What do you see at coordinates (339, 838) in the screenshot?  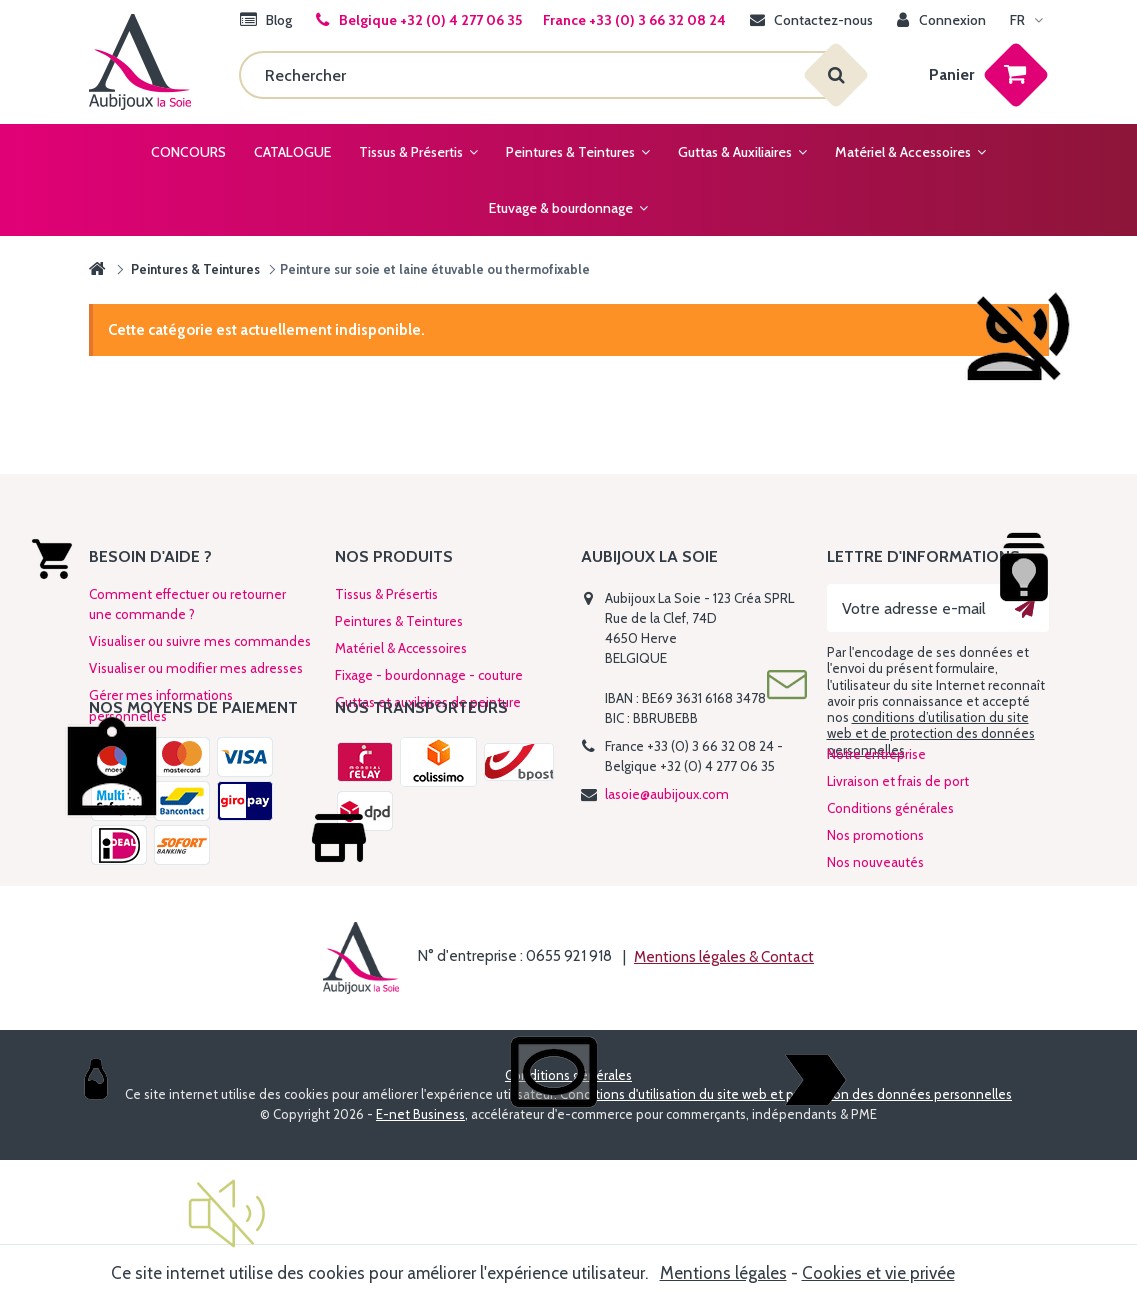 I see `find nearby stores or shops` at bounding box center [339, 838].